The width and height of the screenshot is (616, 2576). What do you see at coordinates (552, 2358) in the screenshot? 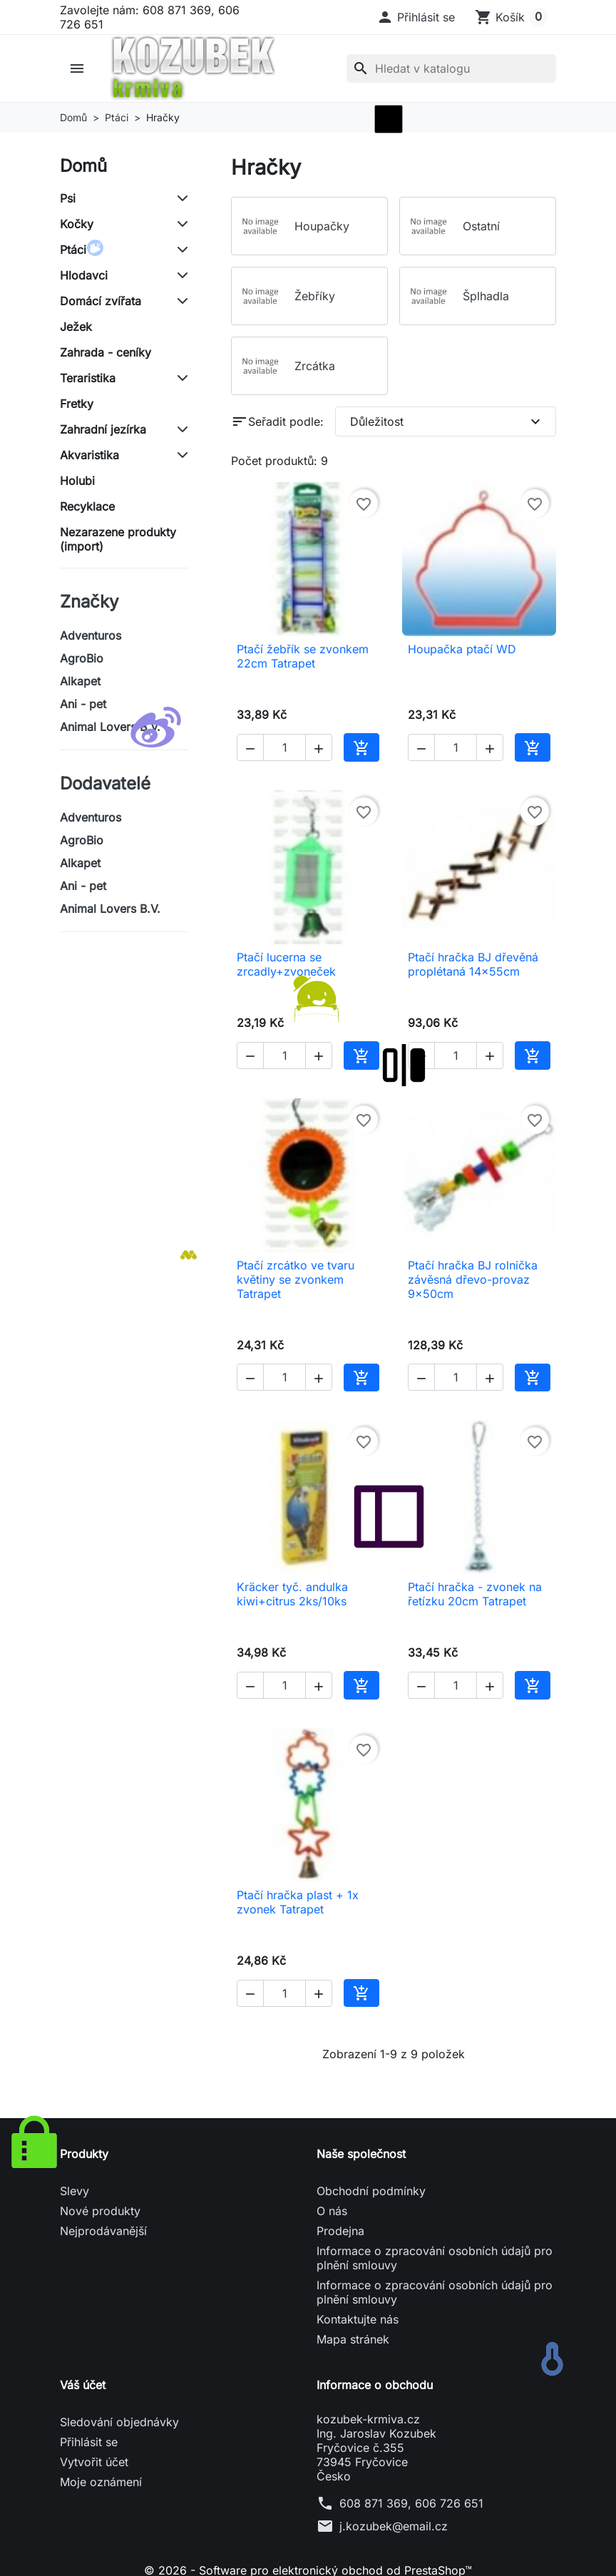
I see `indicates high temperature or heat warning` at bounding box center [552, 2358].